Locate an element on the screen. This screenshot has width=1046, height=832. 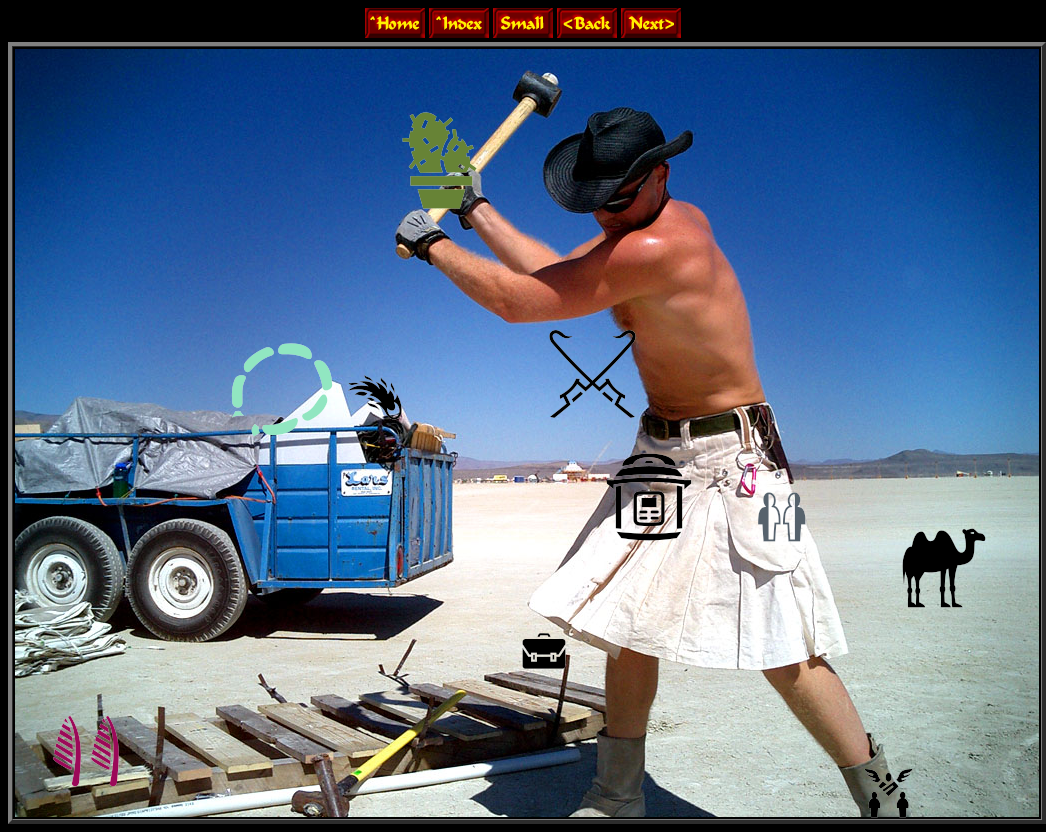
access work or business-related content is located at coordinates (544, 652).